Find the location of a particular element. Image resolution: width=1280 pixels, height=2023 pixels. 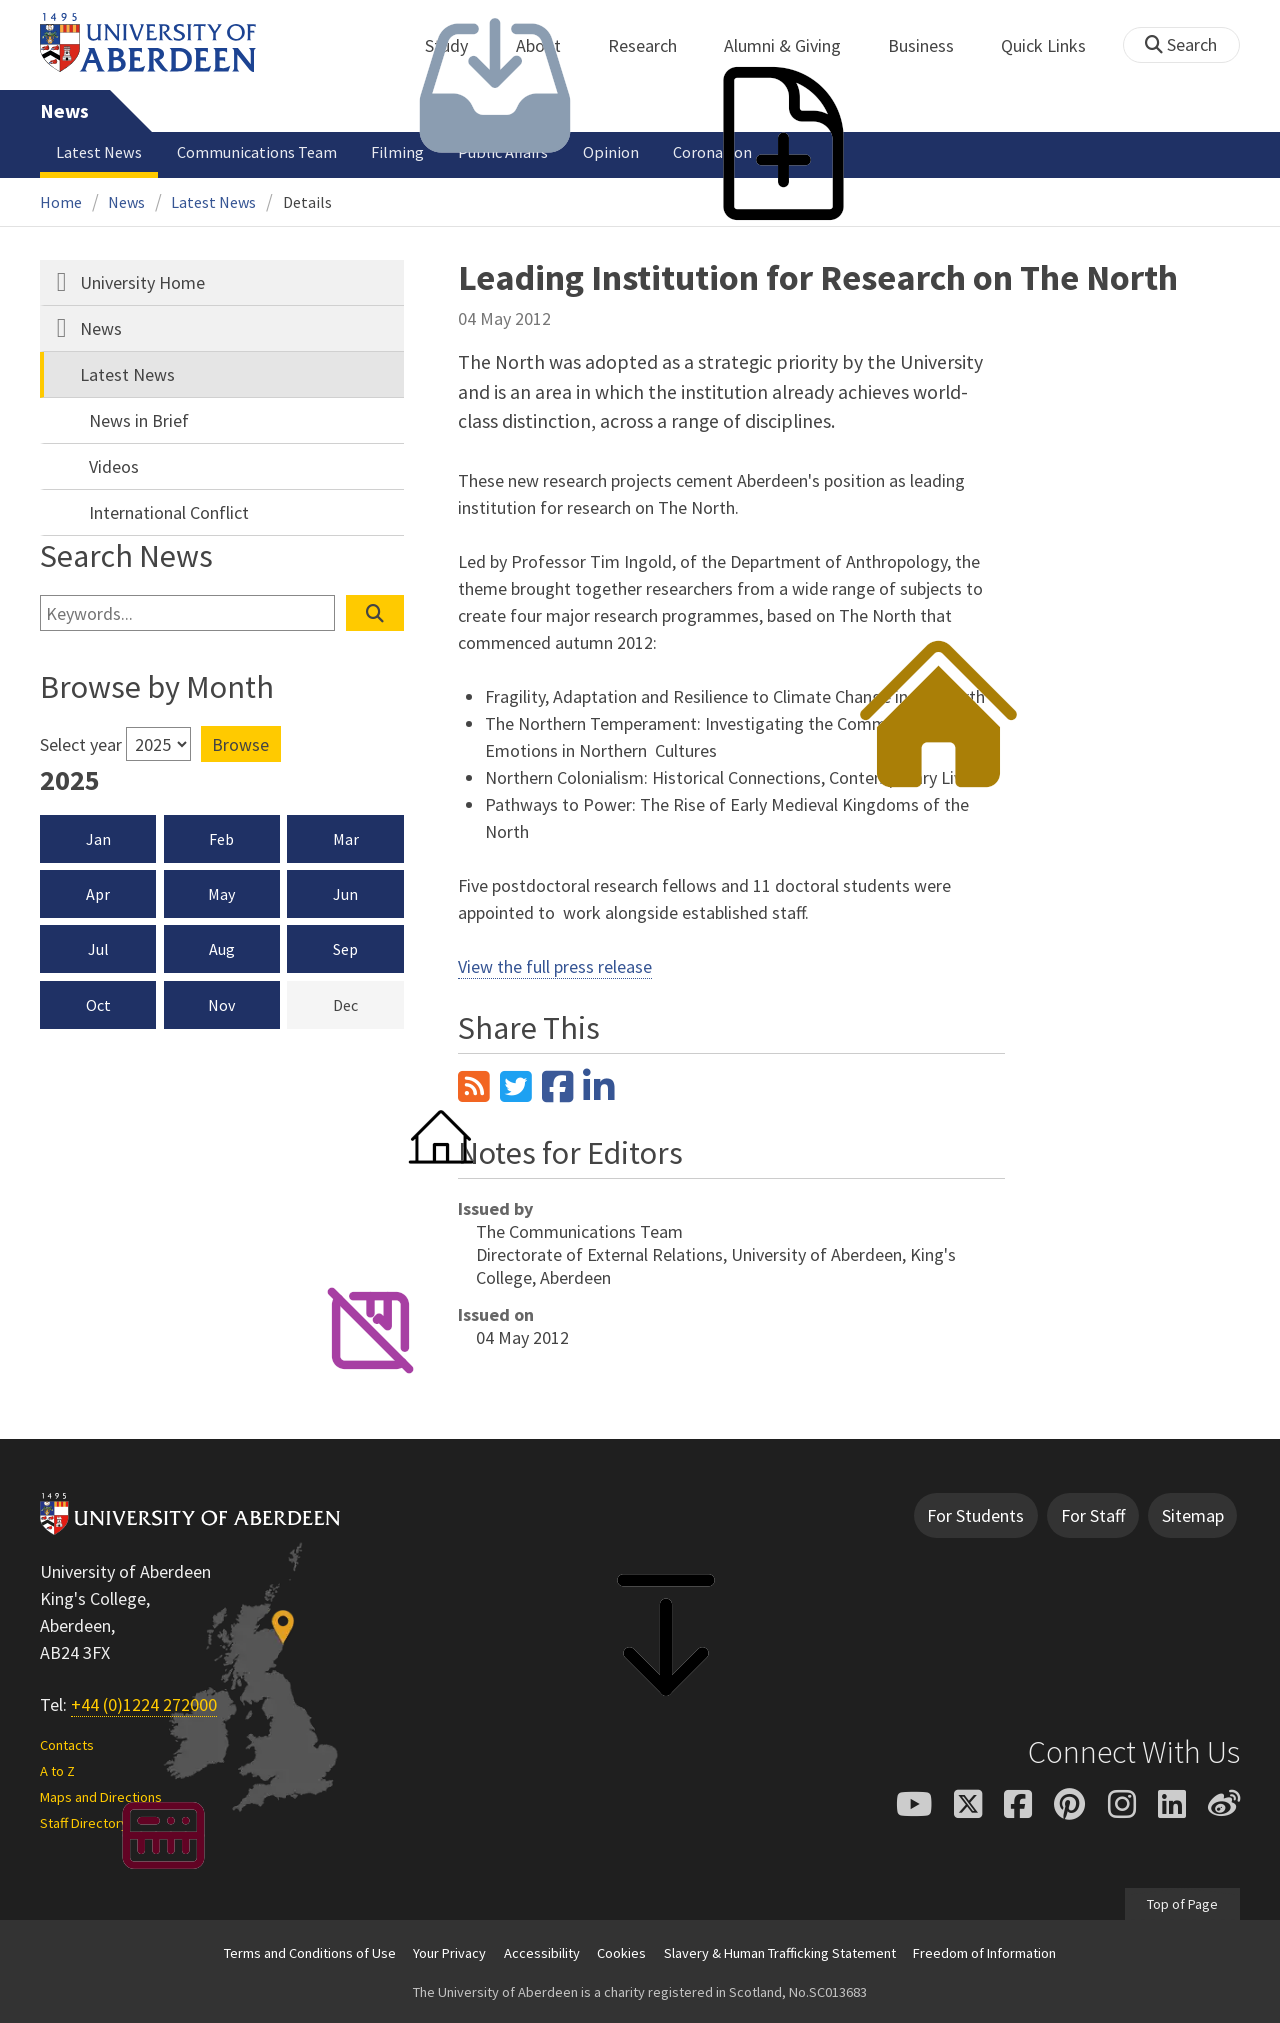

download a file is located at coordinates (666, 1635).